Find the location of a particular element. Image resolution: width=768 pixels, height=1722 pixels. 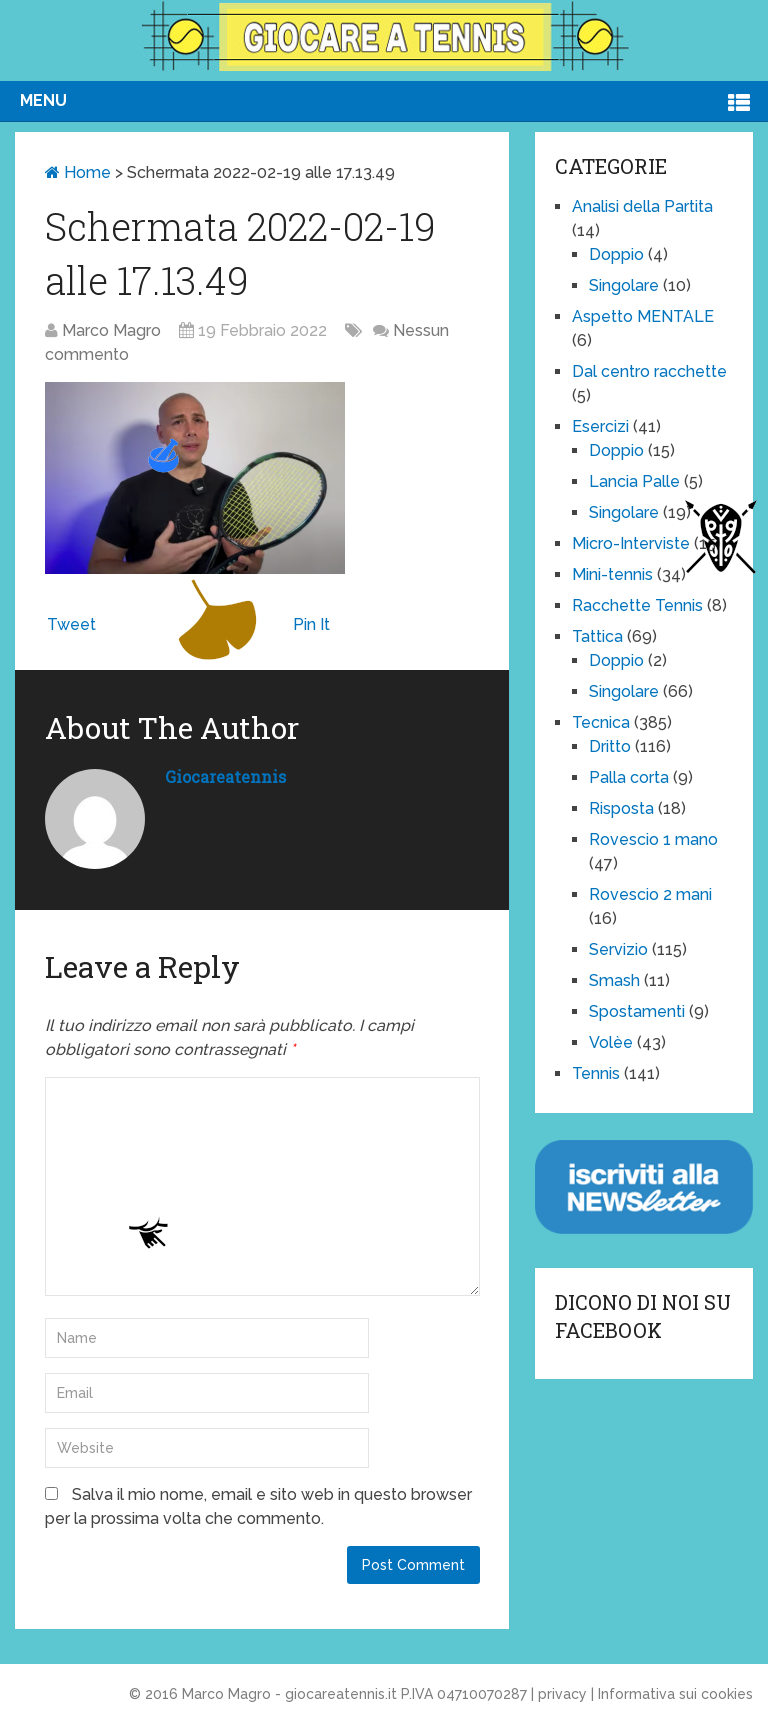

nature or botanical category indicator is located at coordinates (217, 619).